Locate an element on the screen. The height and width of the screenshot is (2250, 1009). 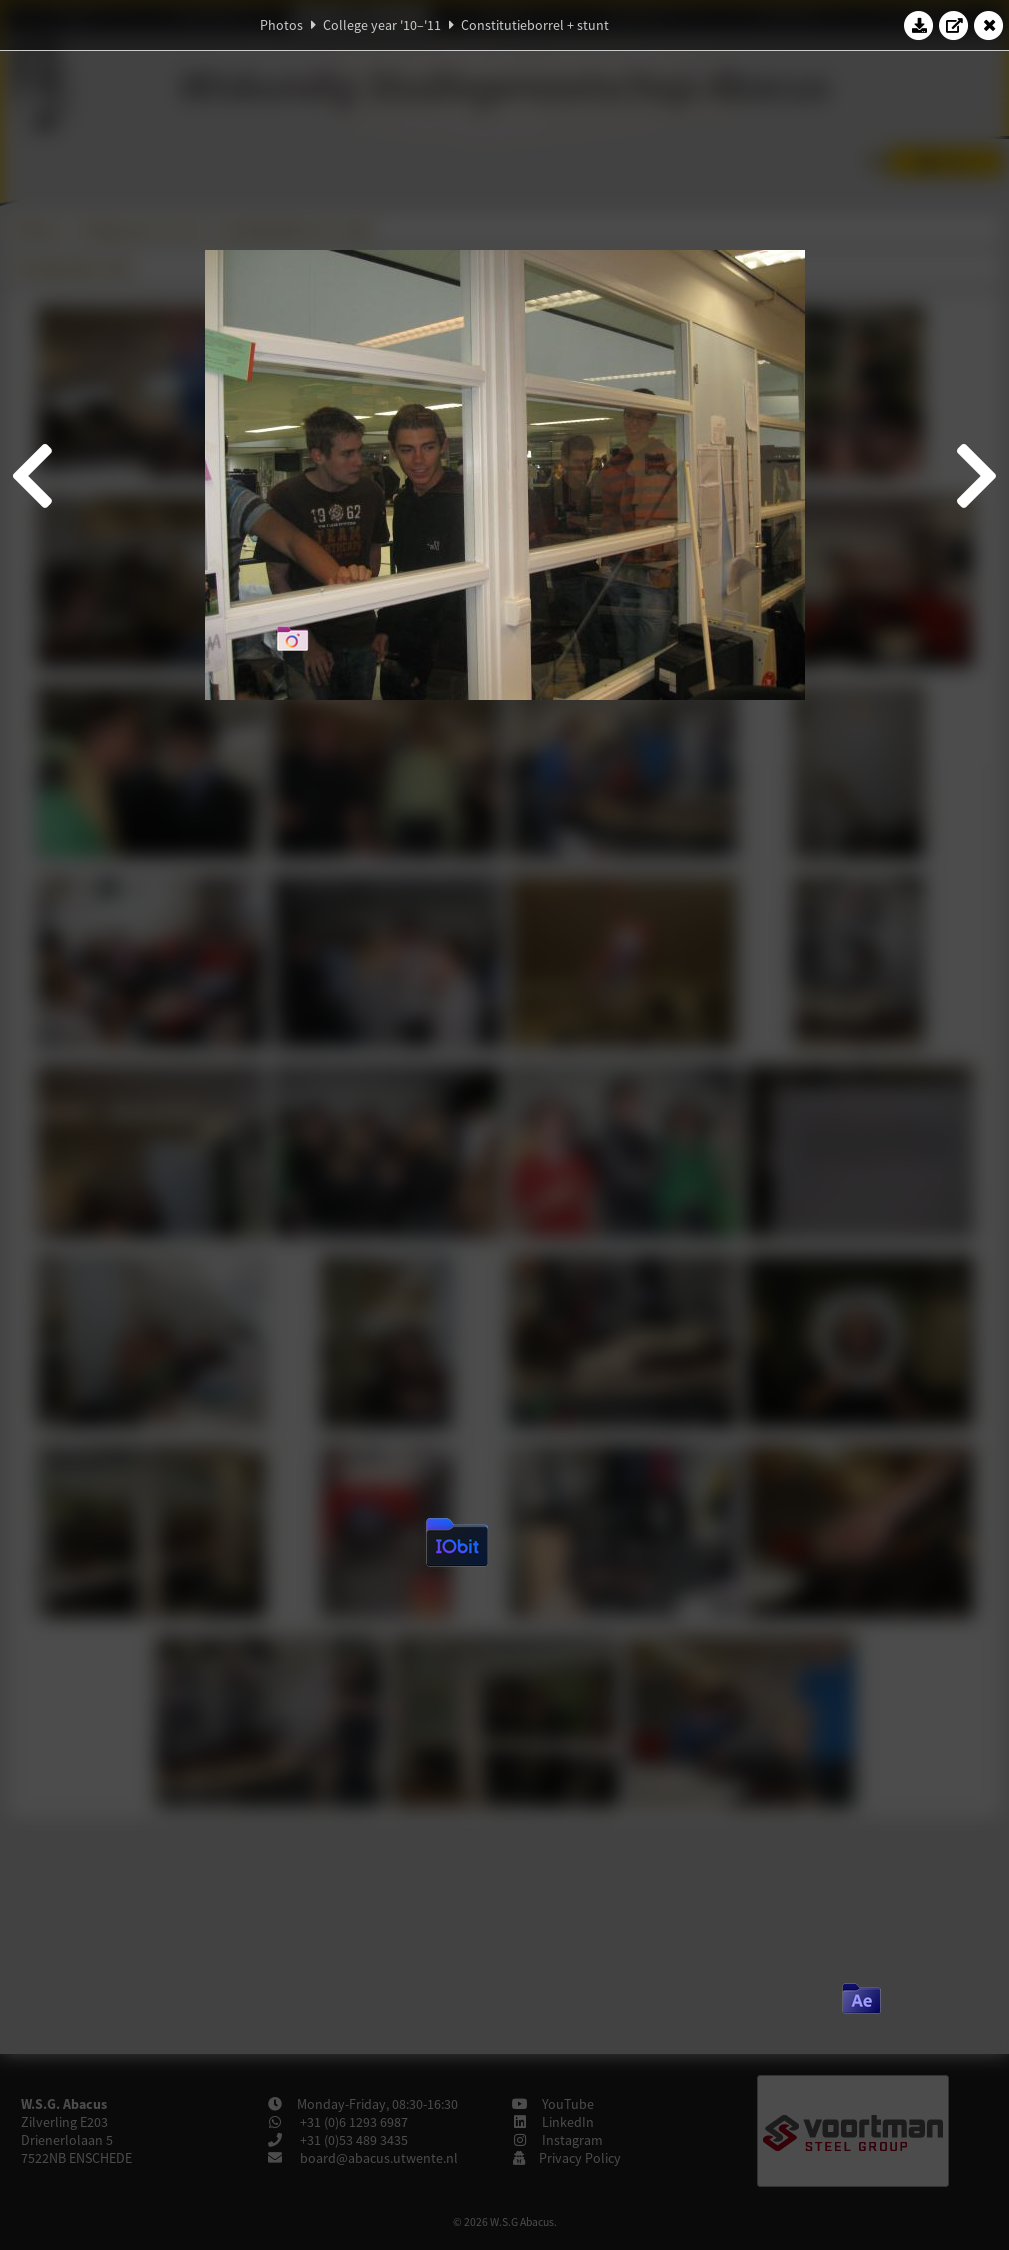
open the IObit application folder is located at coordinates (457, 1544).